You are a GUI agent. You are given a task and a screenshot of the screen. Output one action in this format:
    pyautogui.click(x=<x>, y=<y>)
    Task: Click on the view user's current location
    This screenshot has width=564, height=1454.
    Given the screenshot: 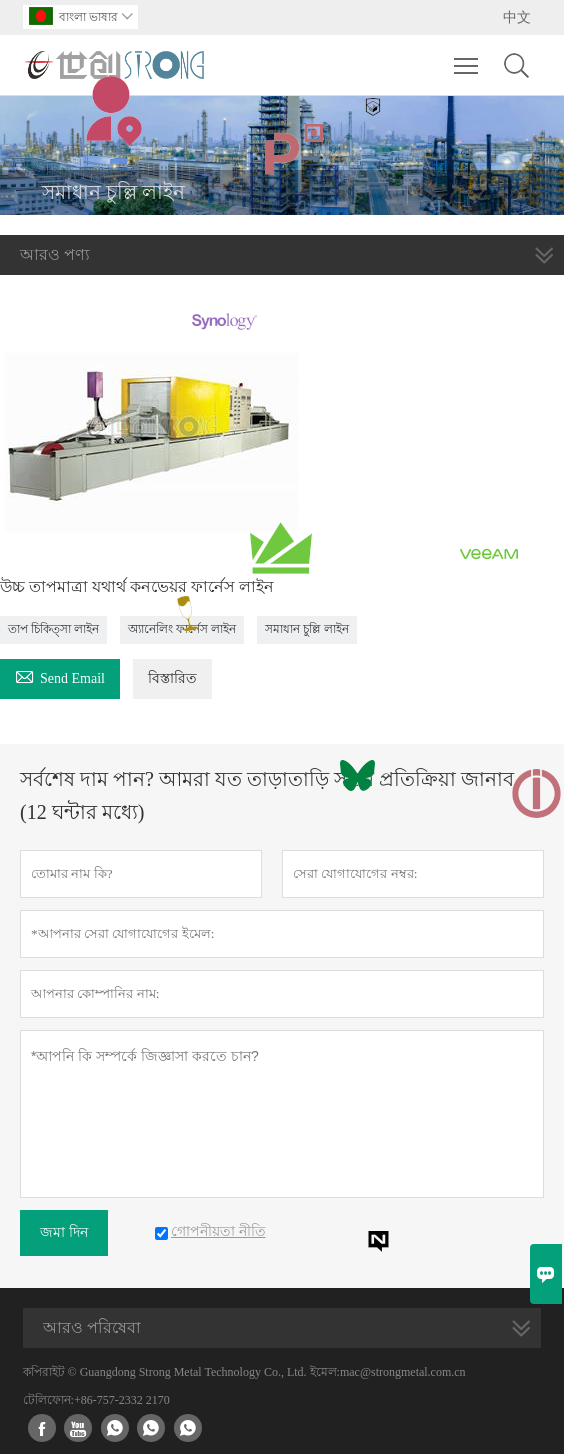 What is the action you would take?
    pyautogui.click(x=111, y=110)
    